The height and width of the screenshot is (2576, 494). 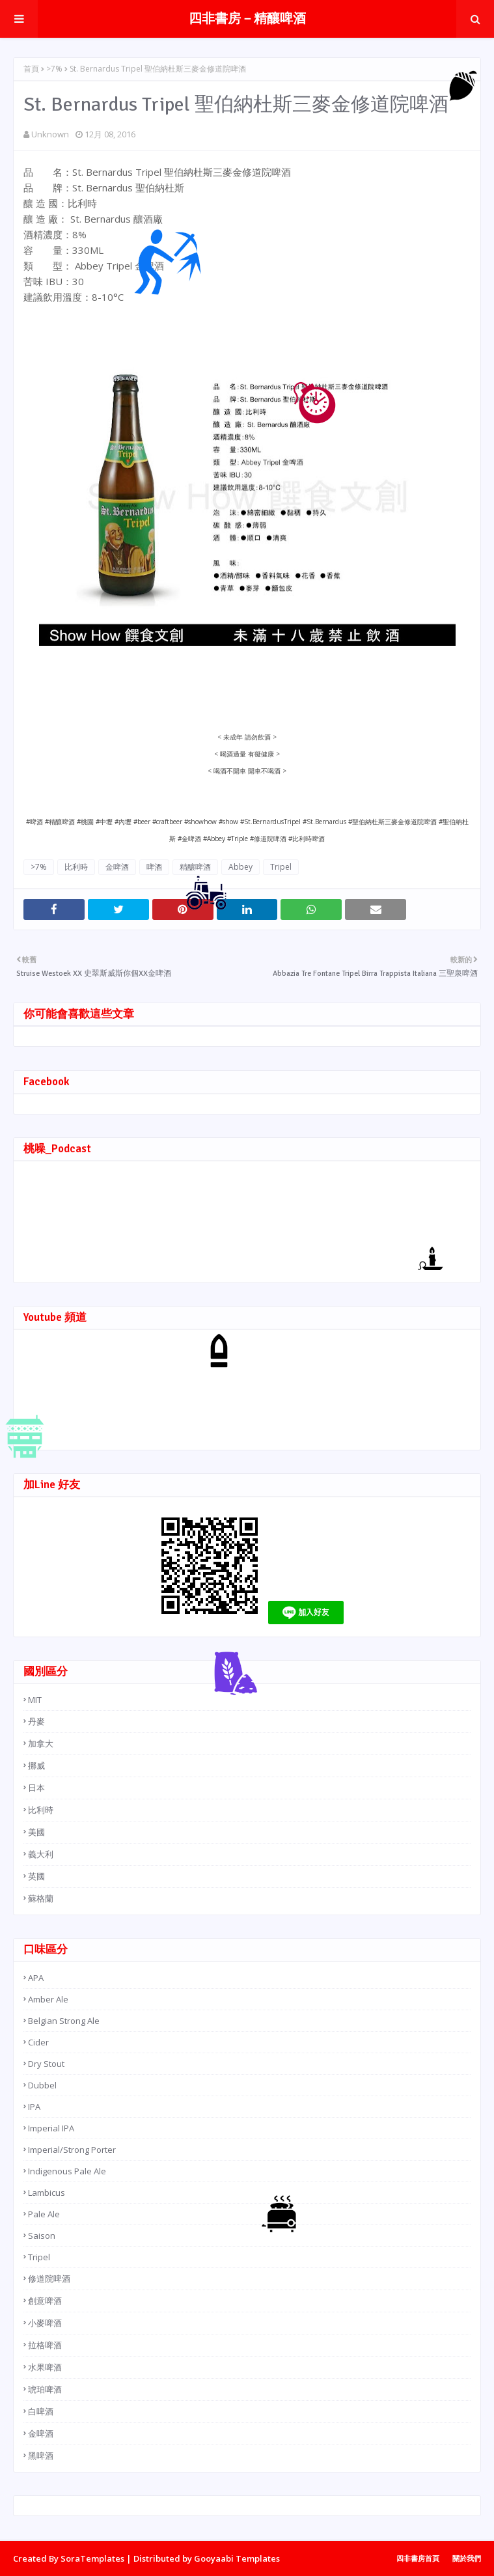 I want to click on access building or fortress in game, so click(x=25, y=1436).